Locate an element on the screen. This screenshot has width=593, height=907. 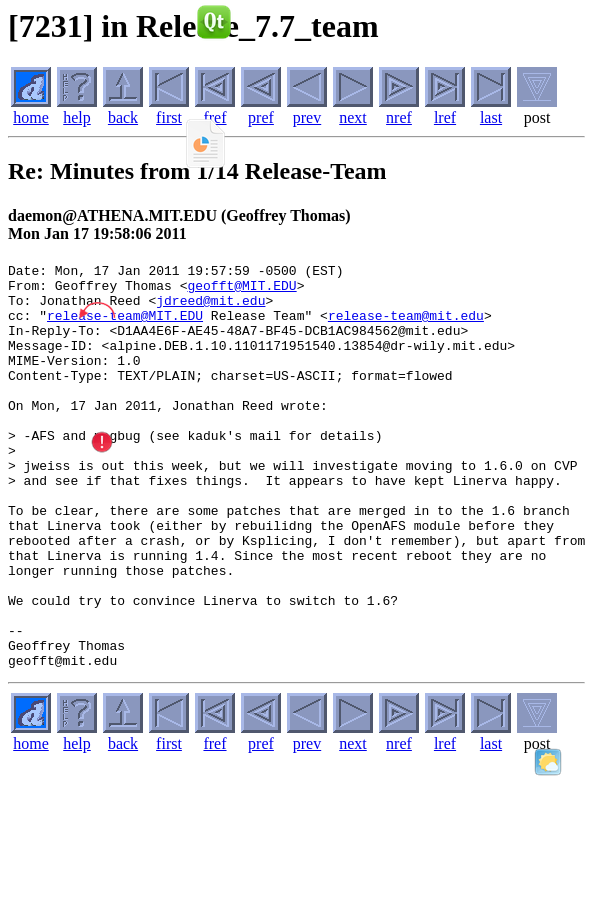
indicates an application error or crash is located at coordinates (102, 442).